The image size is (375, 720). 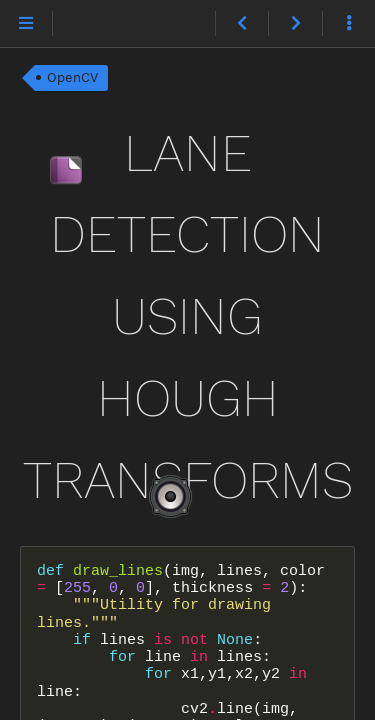 I want to click on change desktop wallpaper settings, so click(x=66, y=169).